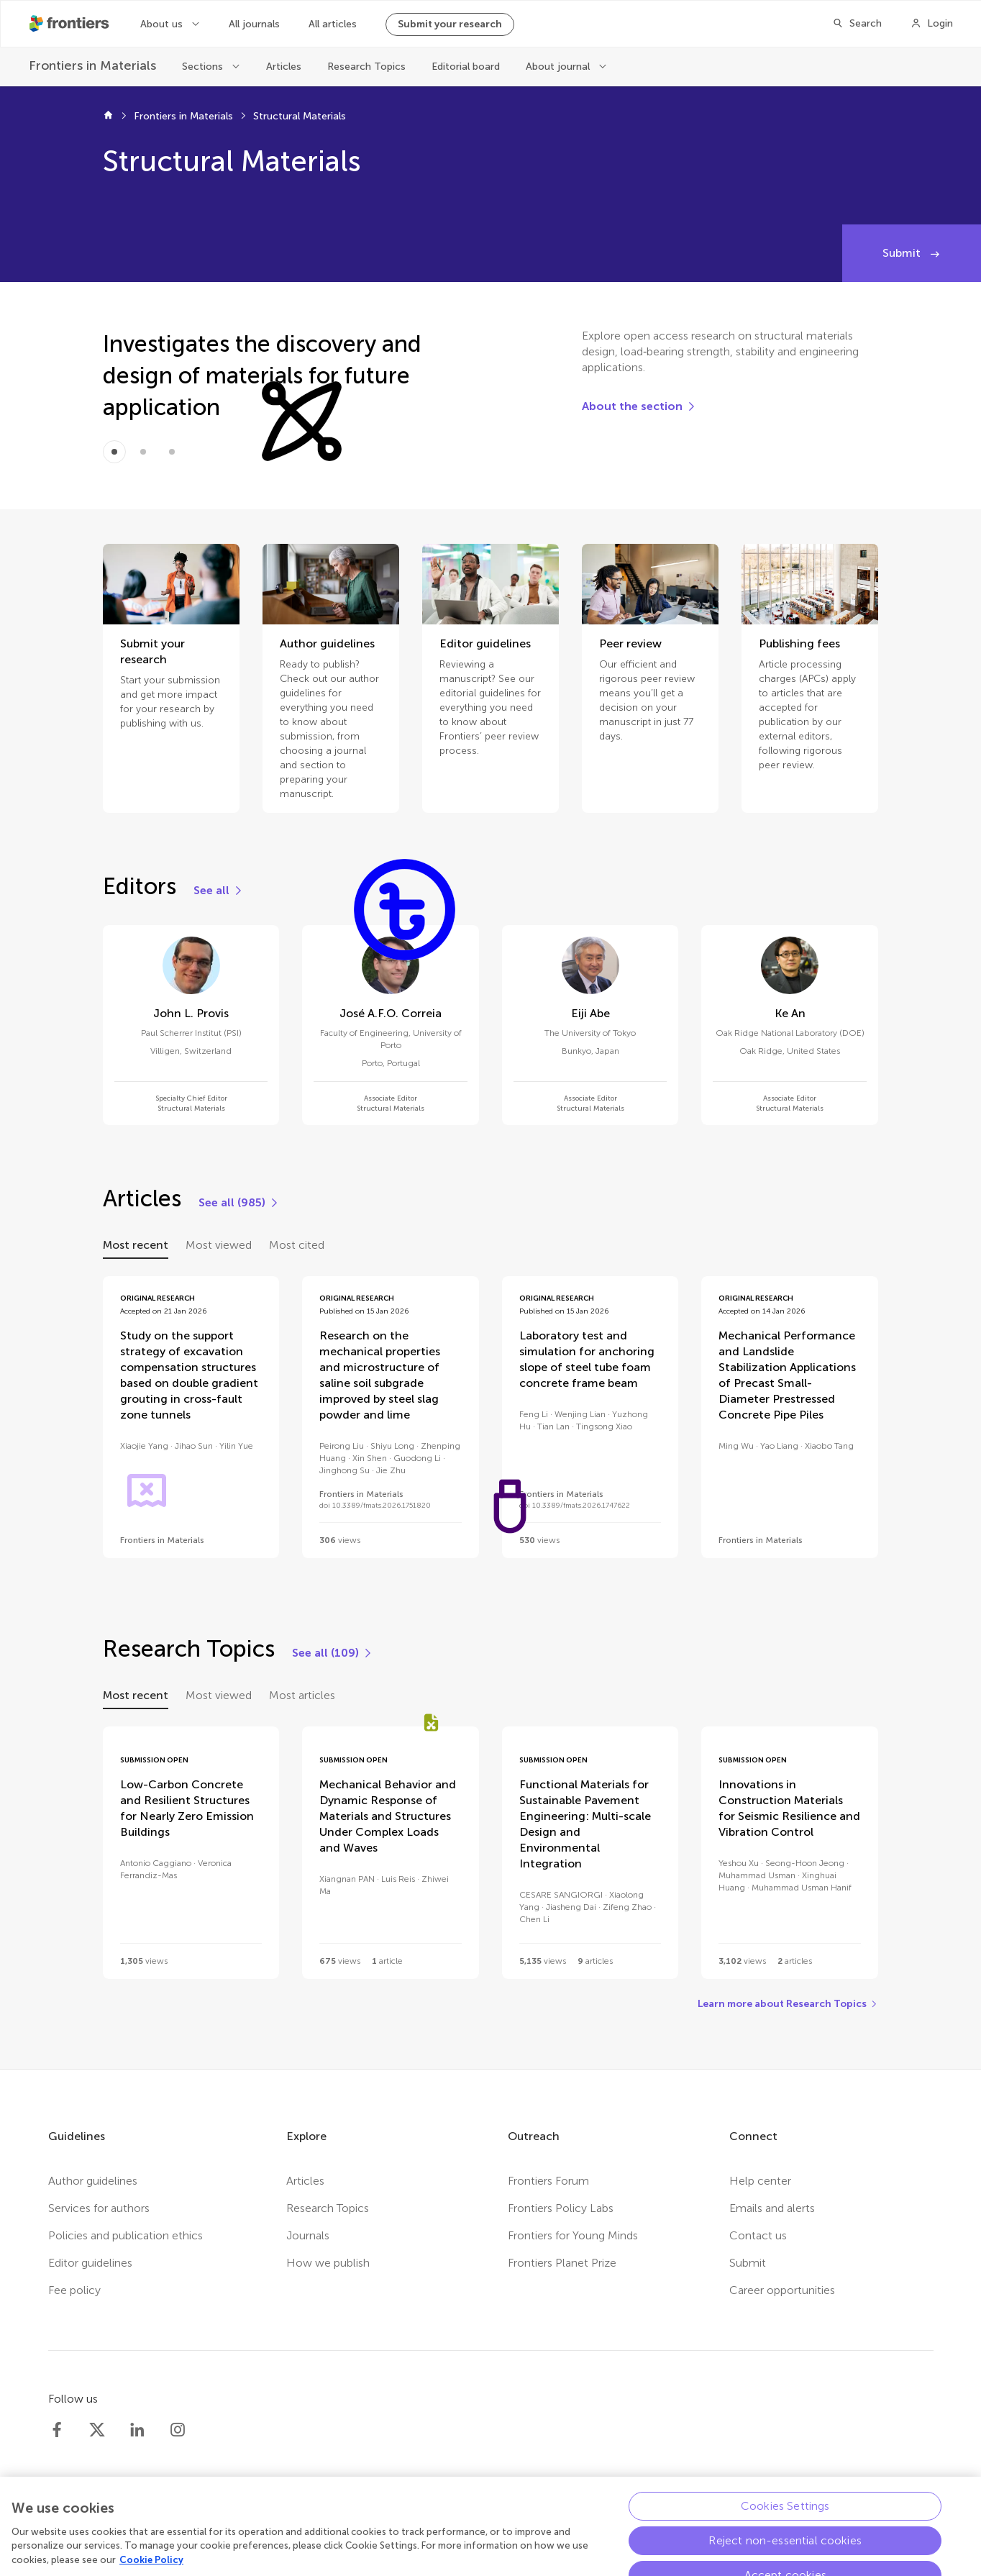 The image size is (981, 2576). Describe the element at coordinates (301, 421) in the screenshot. I see `access kayaking or water sports activities` at that location.